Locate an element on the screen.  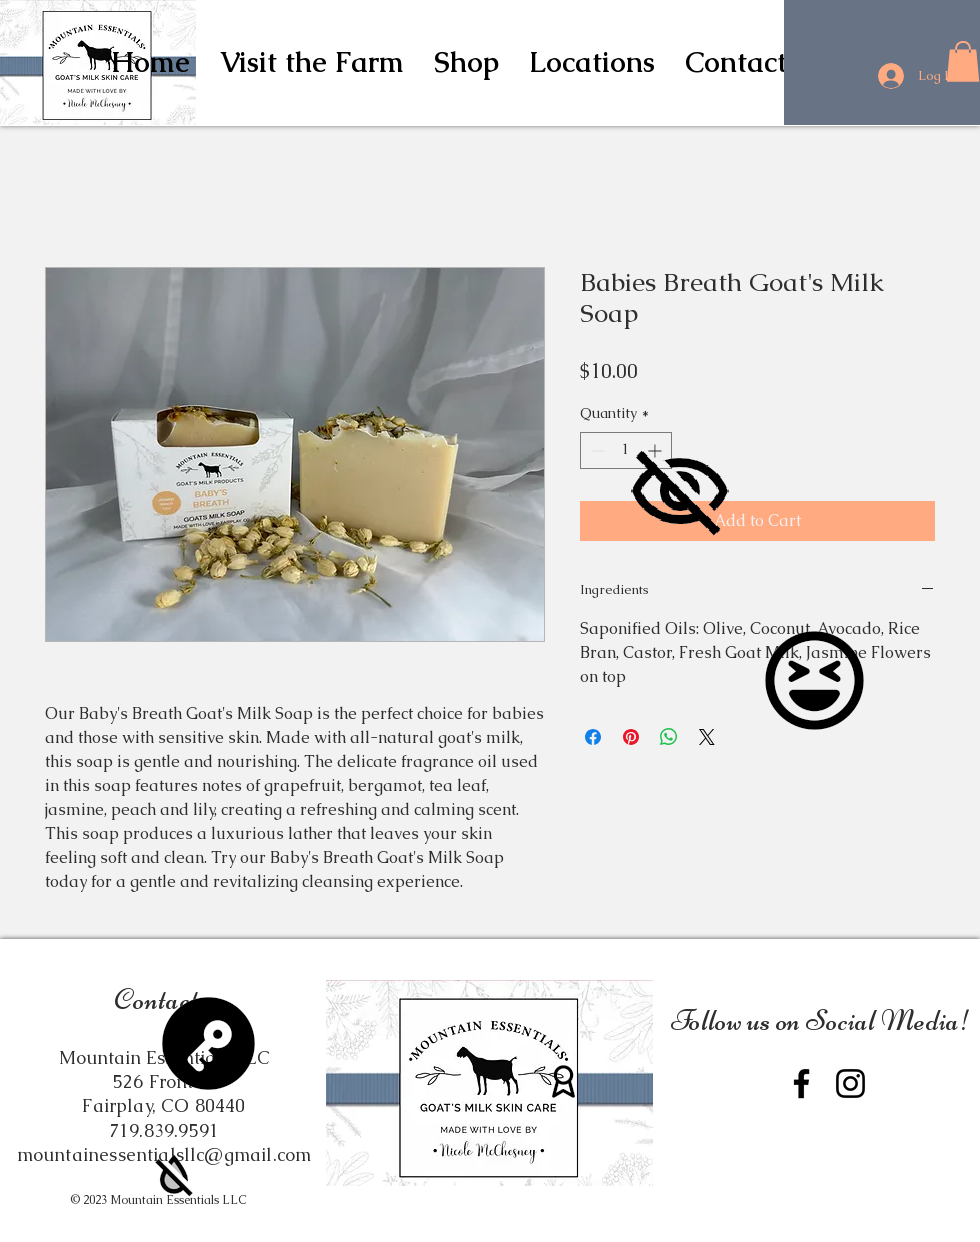
hide password or sensitive content is located at coordinates (680, 493).